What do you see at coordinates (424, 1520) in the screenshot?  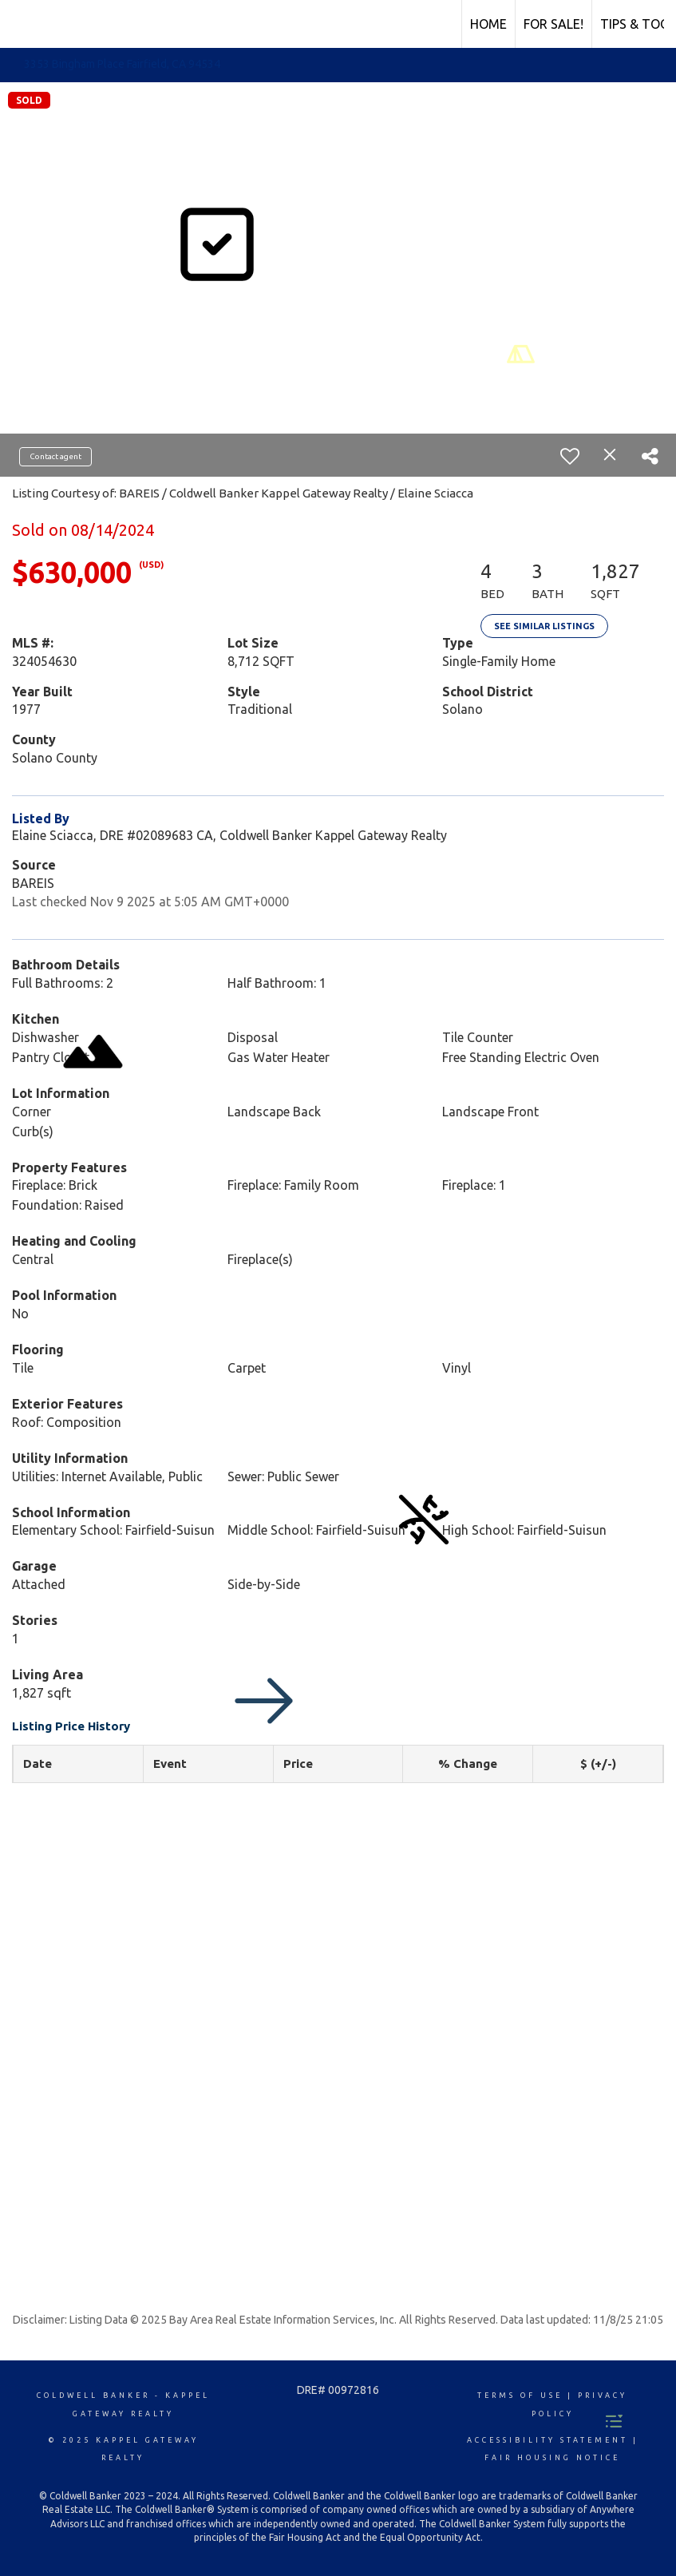 I see `disable genetic or DNA-related features` at bounding box center [424, 1520].